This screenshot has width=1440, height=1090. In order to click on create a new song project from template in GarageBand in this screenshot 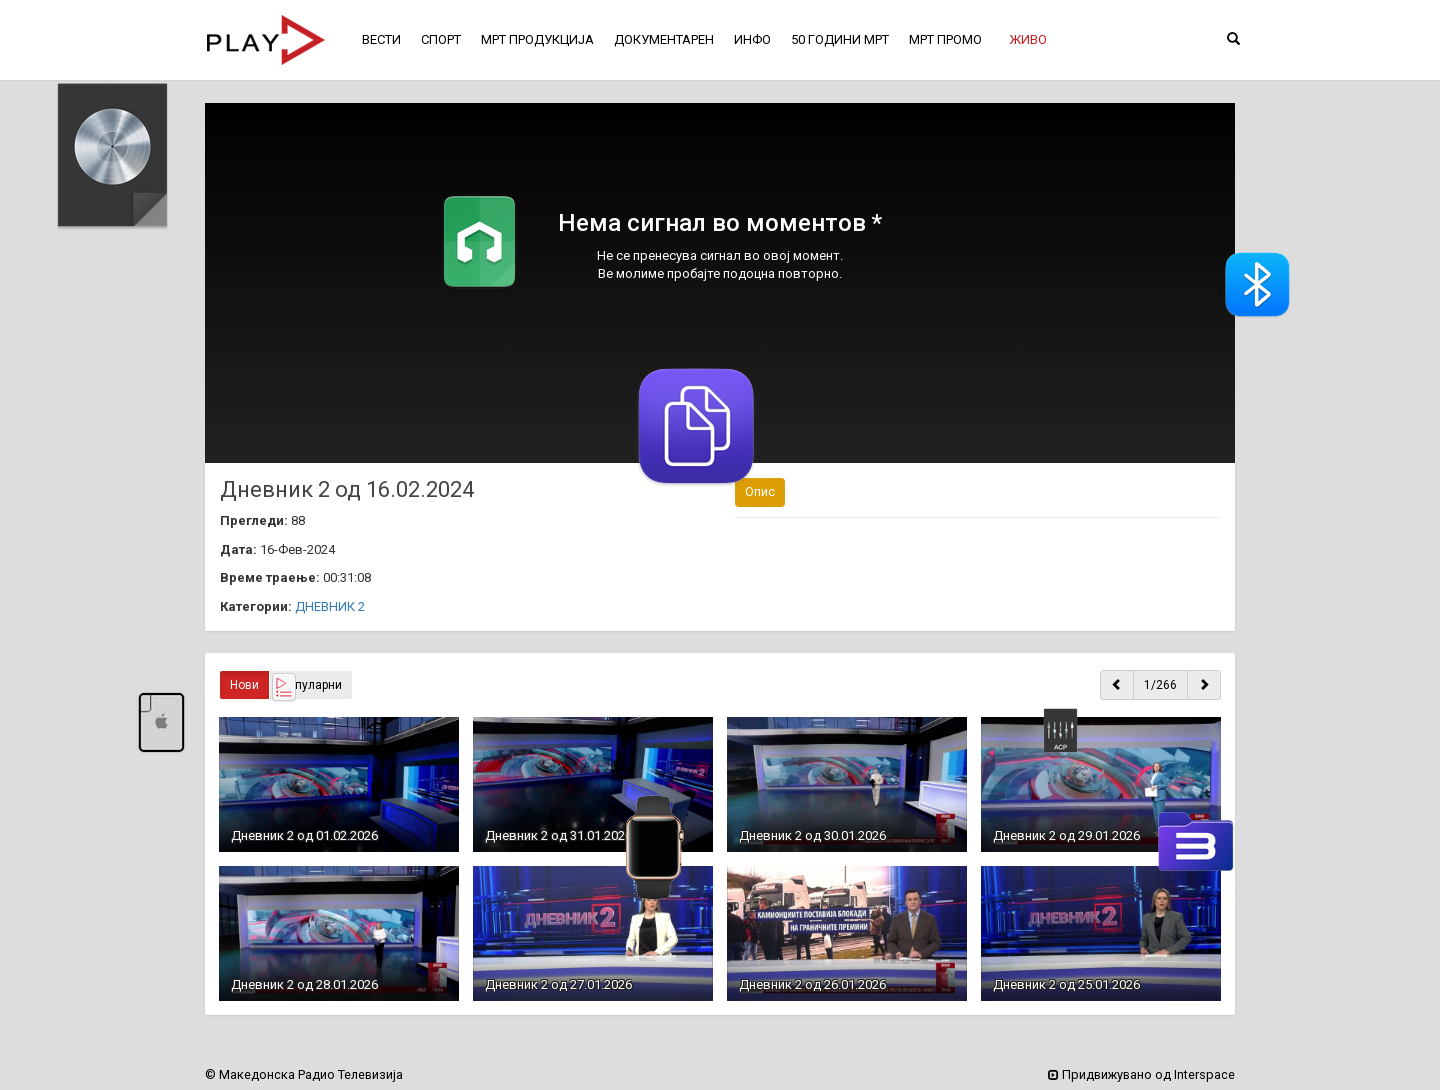, I will do `click(112, 158)`.